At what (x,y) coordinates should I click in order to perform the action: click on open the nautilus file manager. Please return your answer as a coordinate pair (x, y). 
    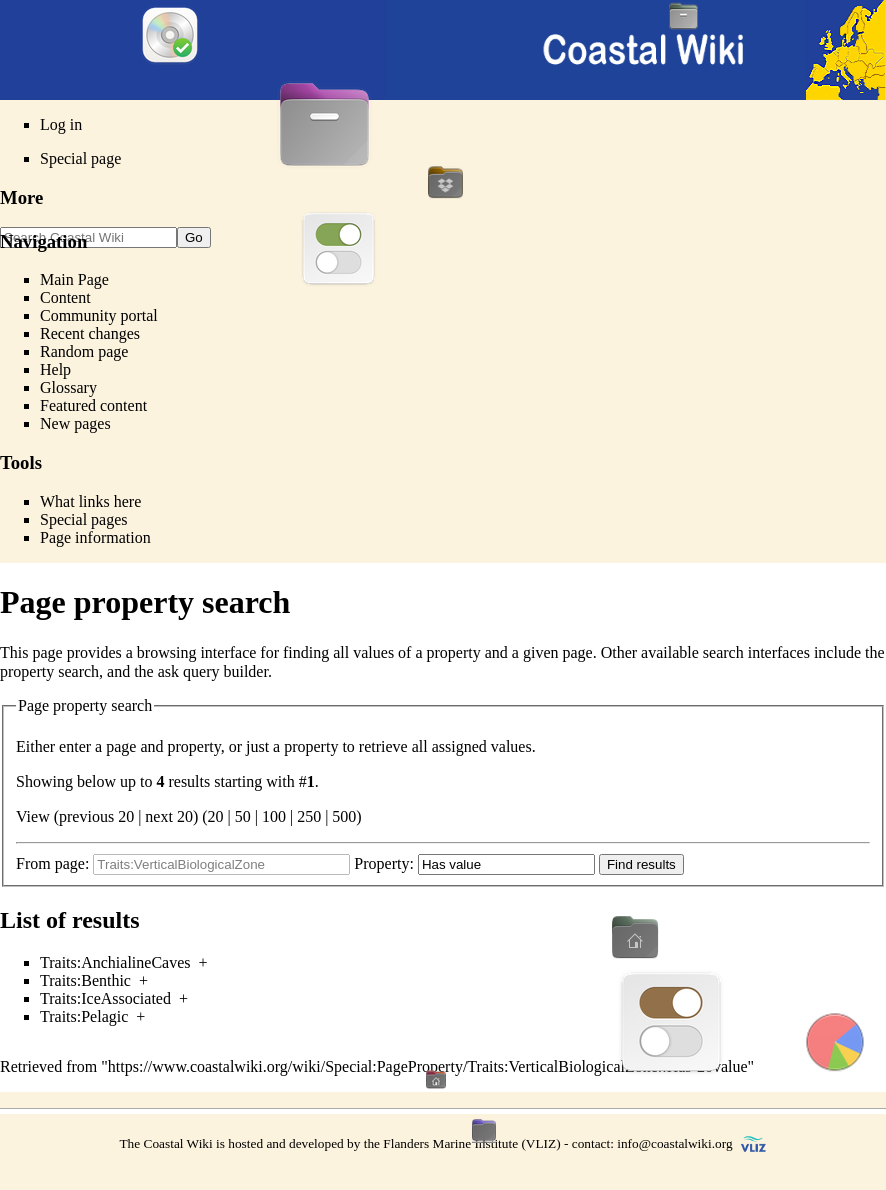
    Looking at the image, I should click on (324, 124).